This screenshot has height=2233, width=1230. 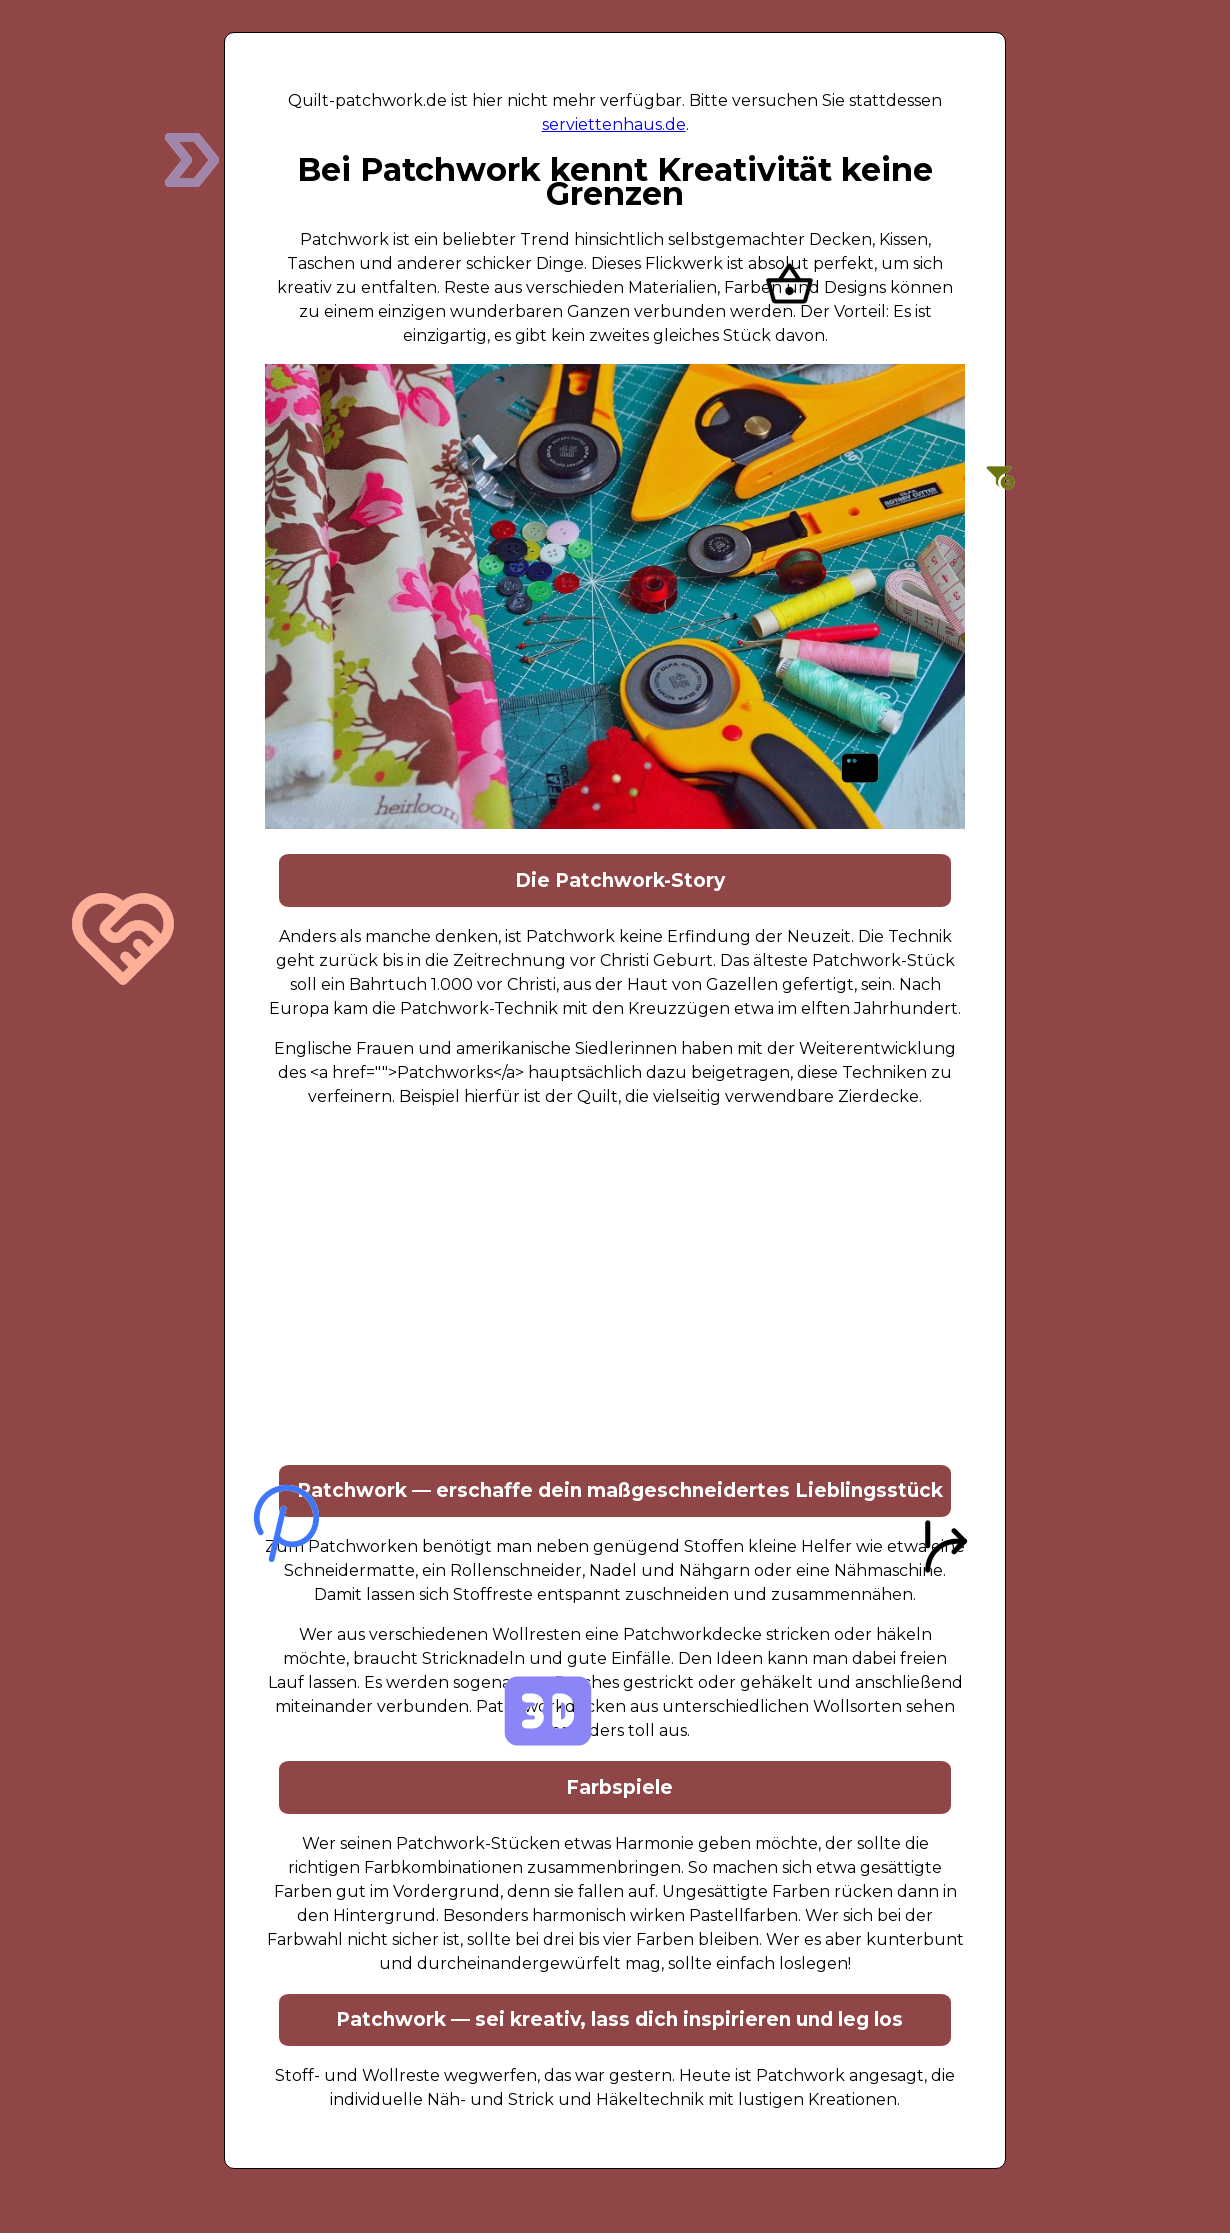 I want to click on open application window, so click(x=860, y=768).